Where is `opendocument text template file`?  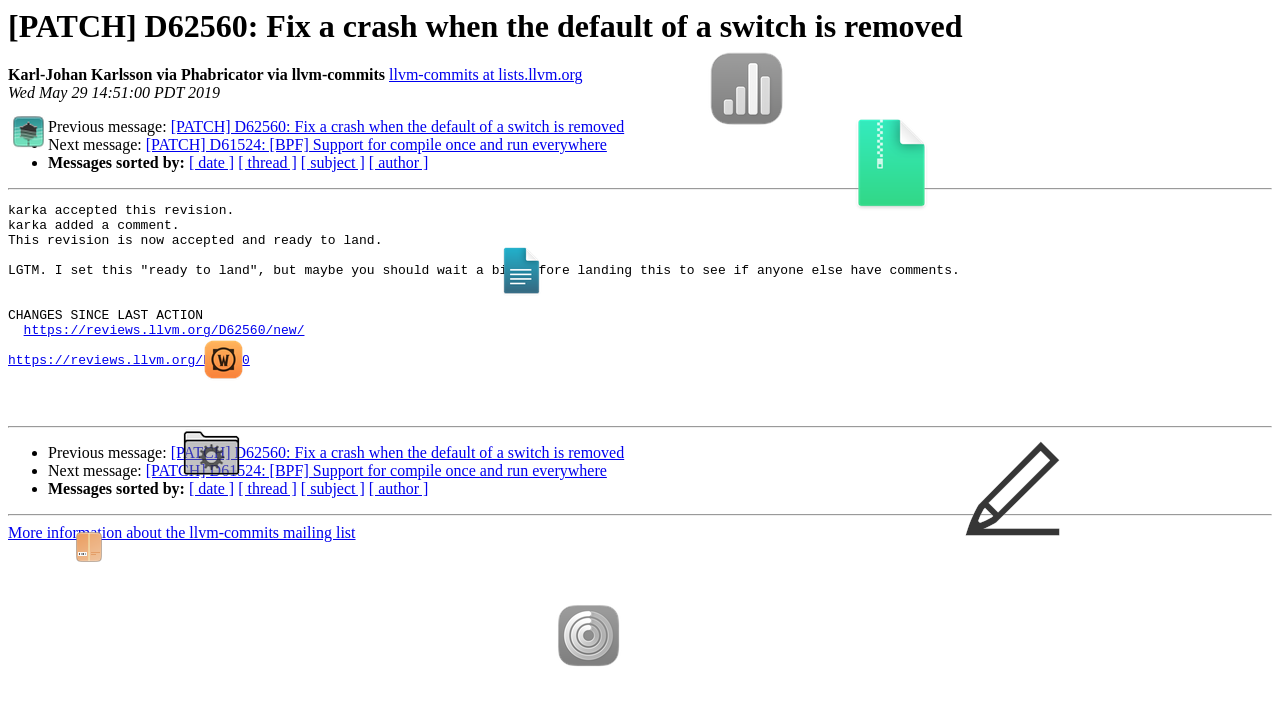
opendocument text template file is located at coordinates (521, 271).